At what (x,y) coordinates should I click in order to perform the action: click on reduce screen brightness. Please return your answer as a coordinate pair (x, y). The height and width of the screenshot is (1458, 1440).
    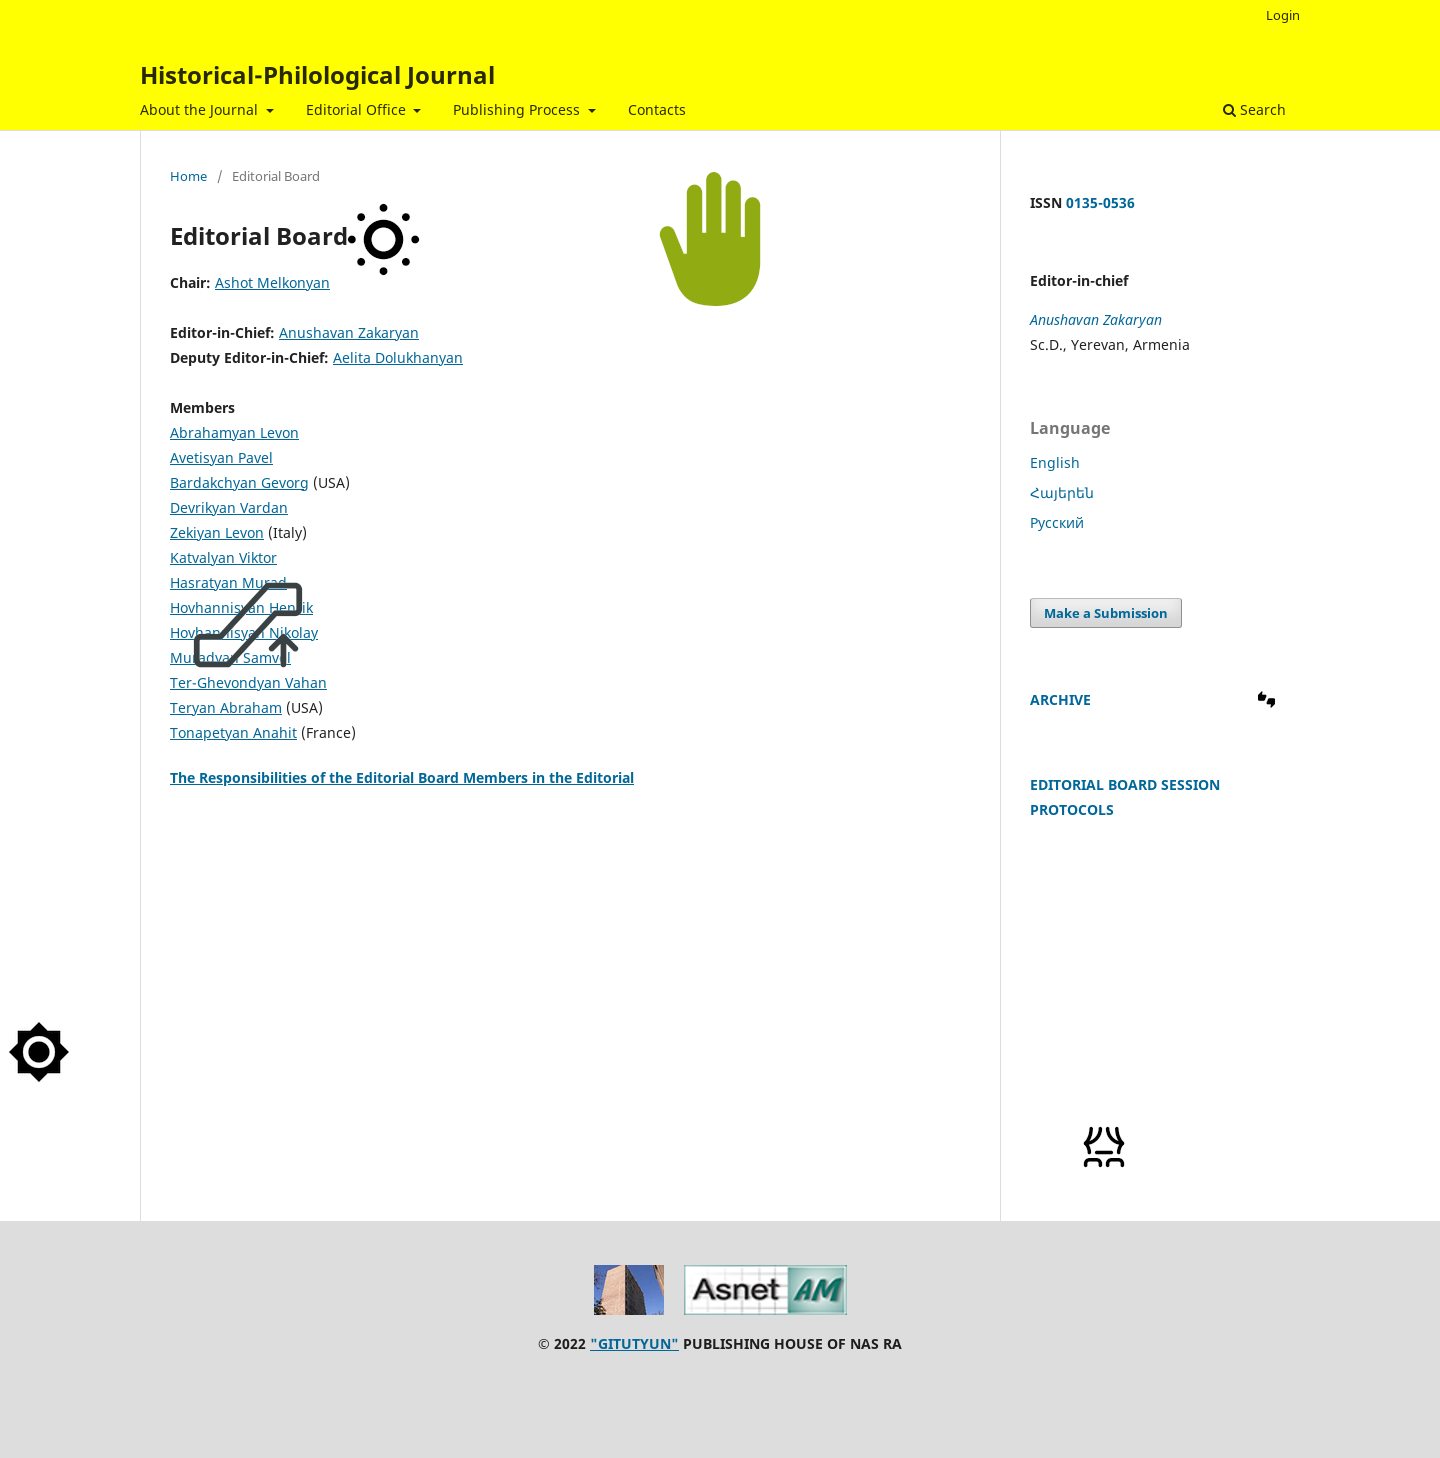
    Looking at the image, I should click on (383, 239).